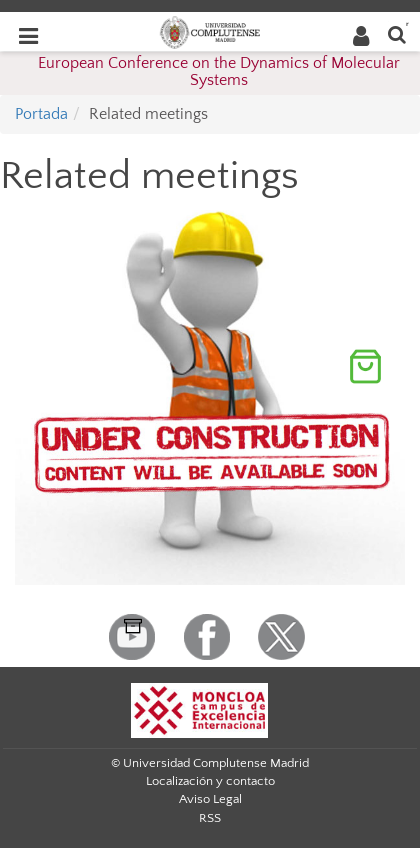 The width and height of the screenshot is (420, 848). What do you see at coordinates (133, 626) in the screenshot?
I see `archive this item` at bounding box center [133, 626].